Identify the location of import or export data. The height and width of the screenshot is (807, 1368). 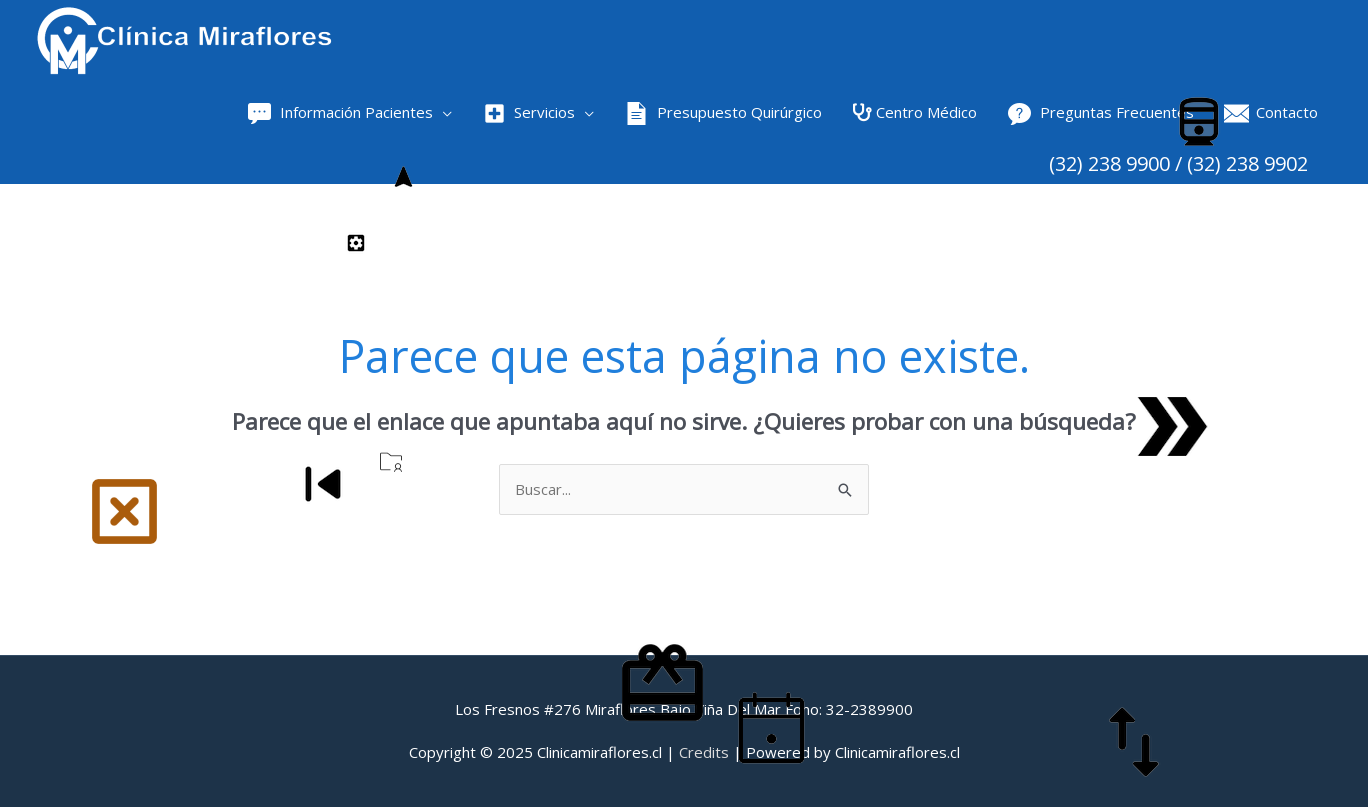
(1134, 742).